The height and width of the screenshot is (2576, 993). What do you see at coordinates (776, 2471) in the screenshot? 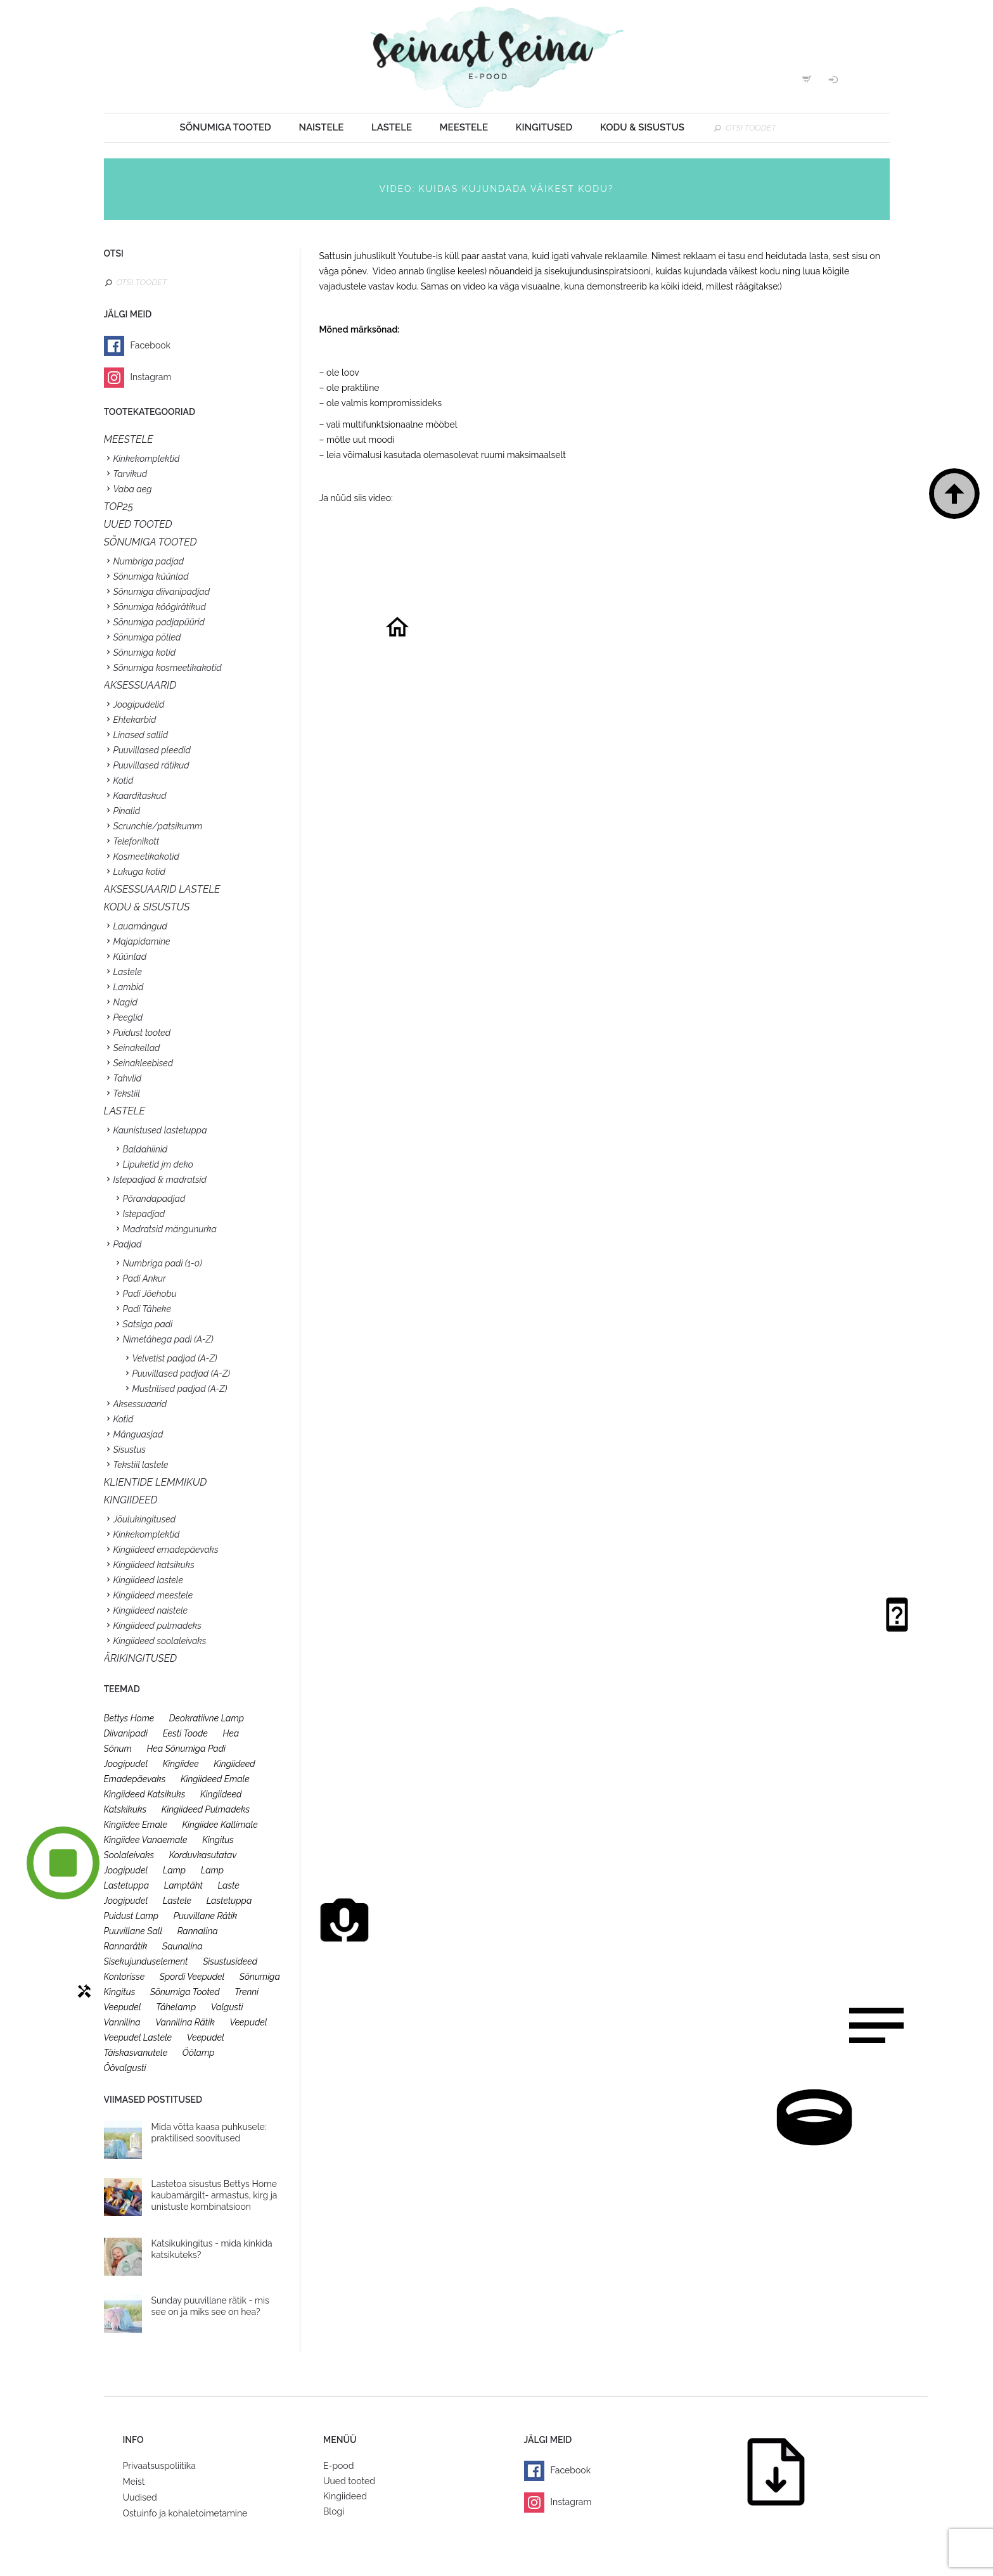
I see `download a file` at bounding box center [776, 2471].